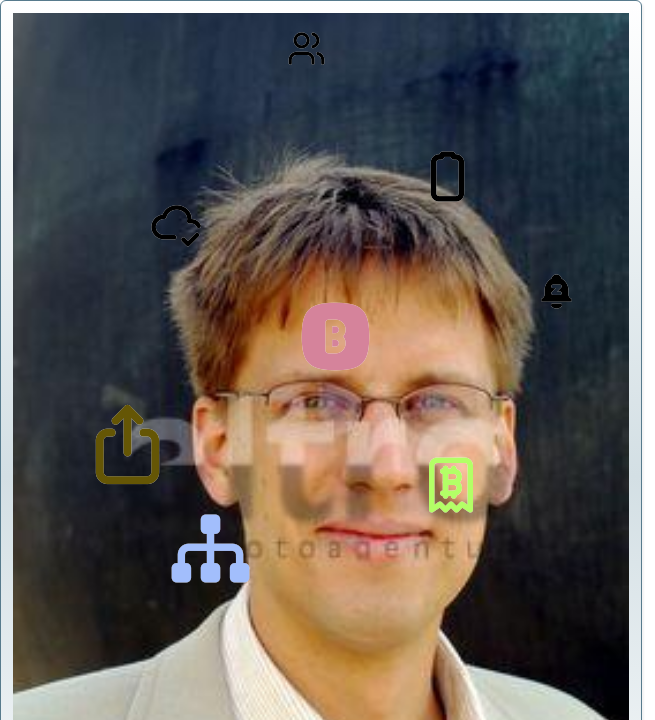 The height and width of the screenshot is (720, 655). What do you see at coordinates (451, 485) in the screenshot?
I see `view bitcoin transaction receipt` at bounding box center [451, 485].